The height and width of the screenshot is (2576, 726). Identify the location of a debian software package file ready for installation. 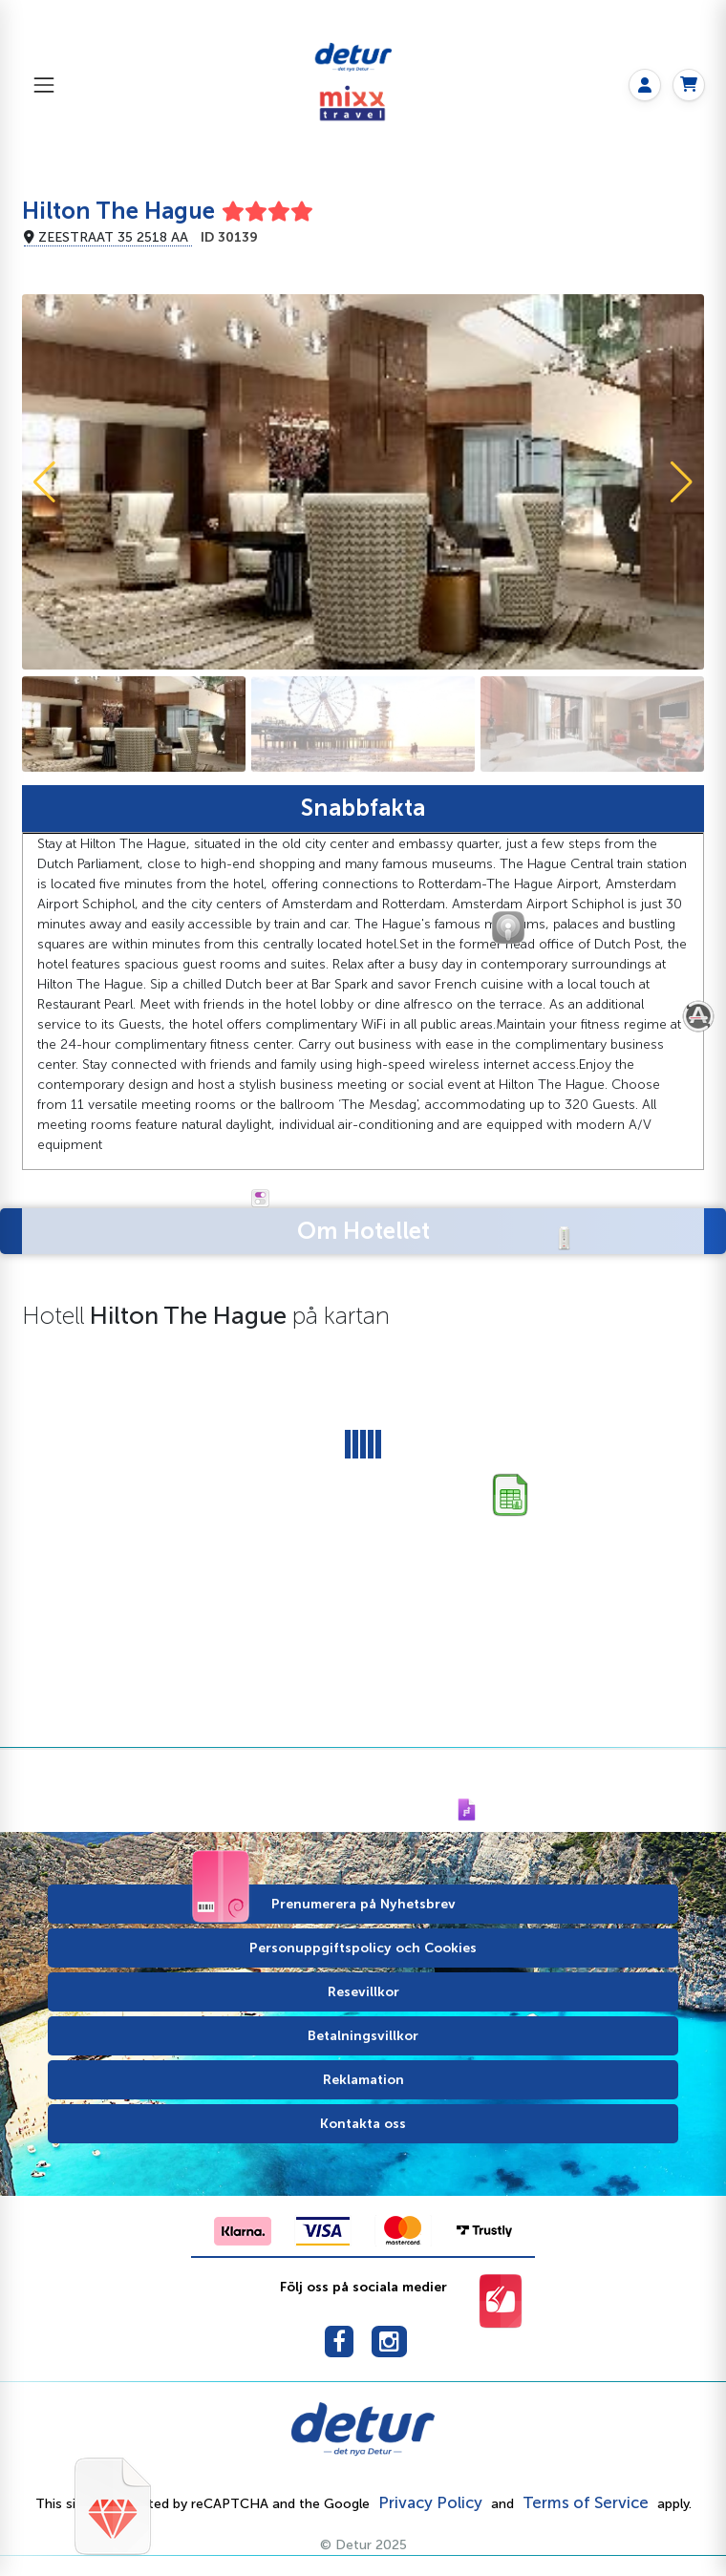
(221, 1886).